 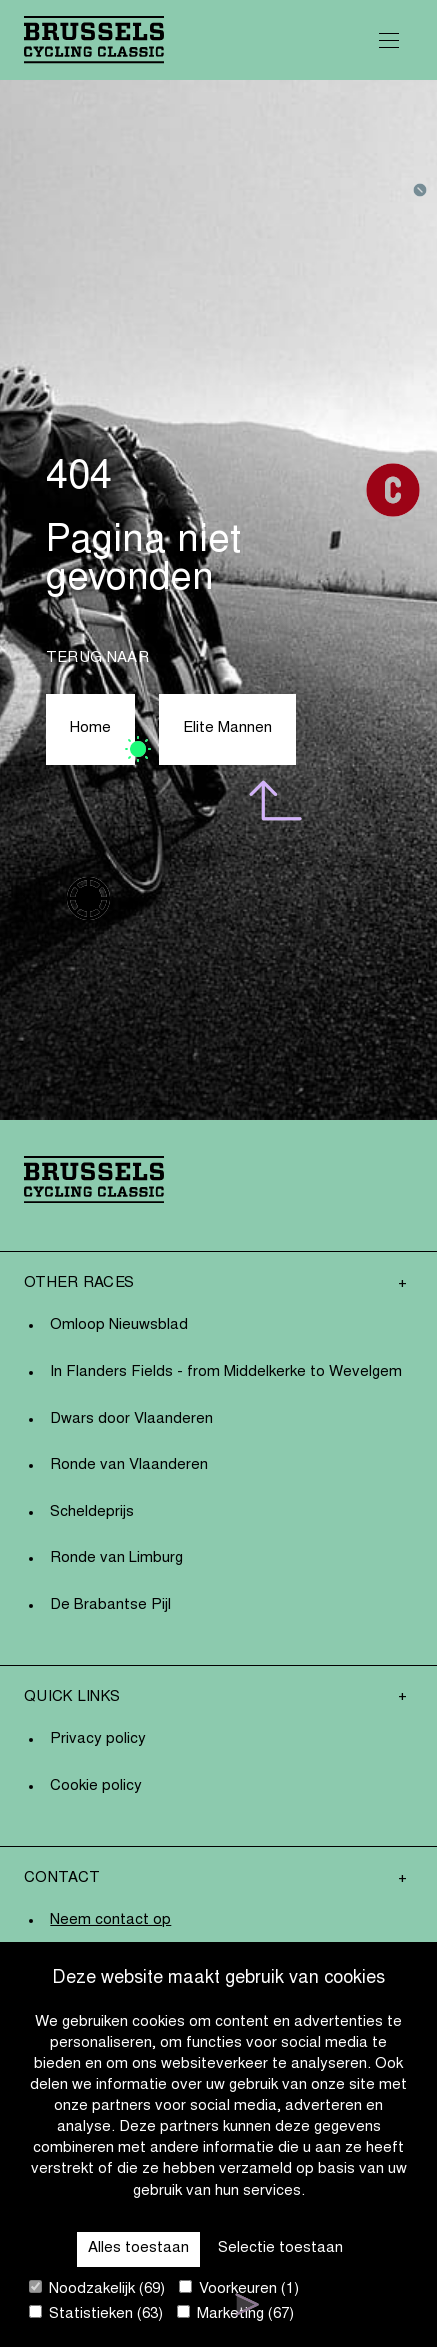 I want to click on go back and up to previous level, so click(x=273, y=802).